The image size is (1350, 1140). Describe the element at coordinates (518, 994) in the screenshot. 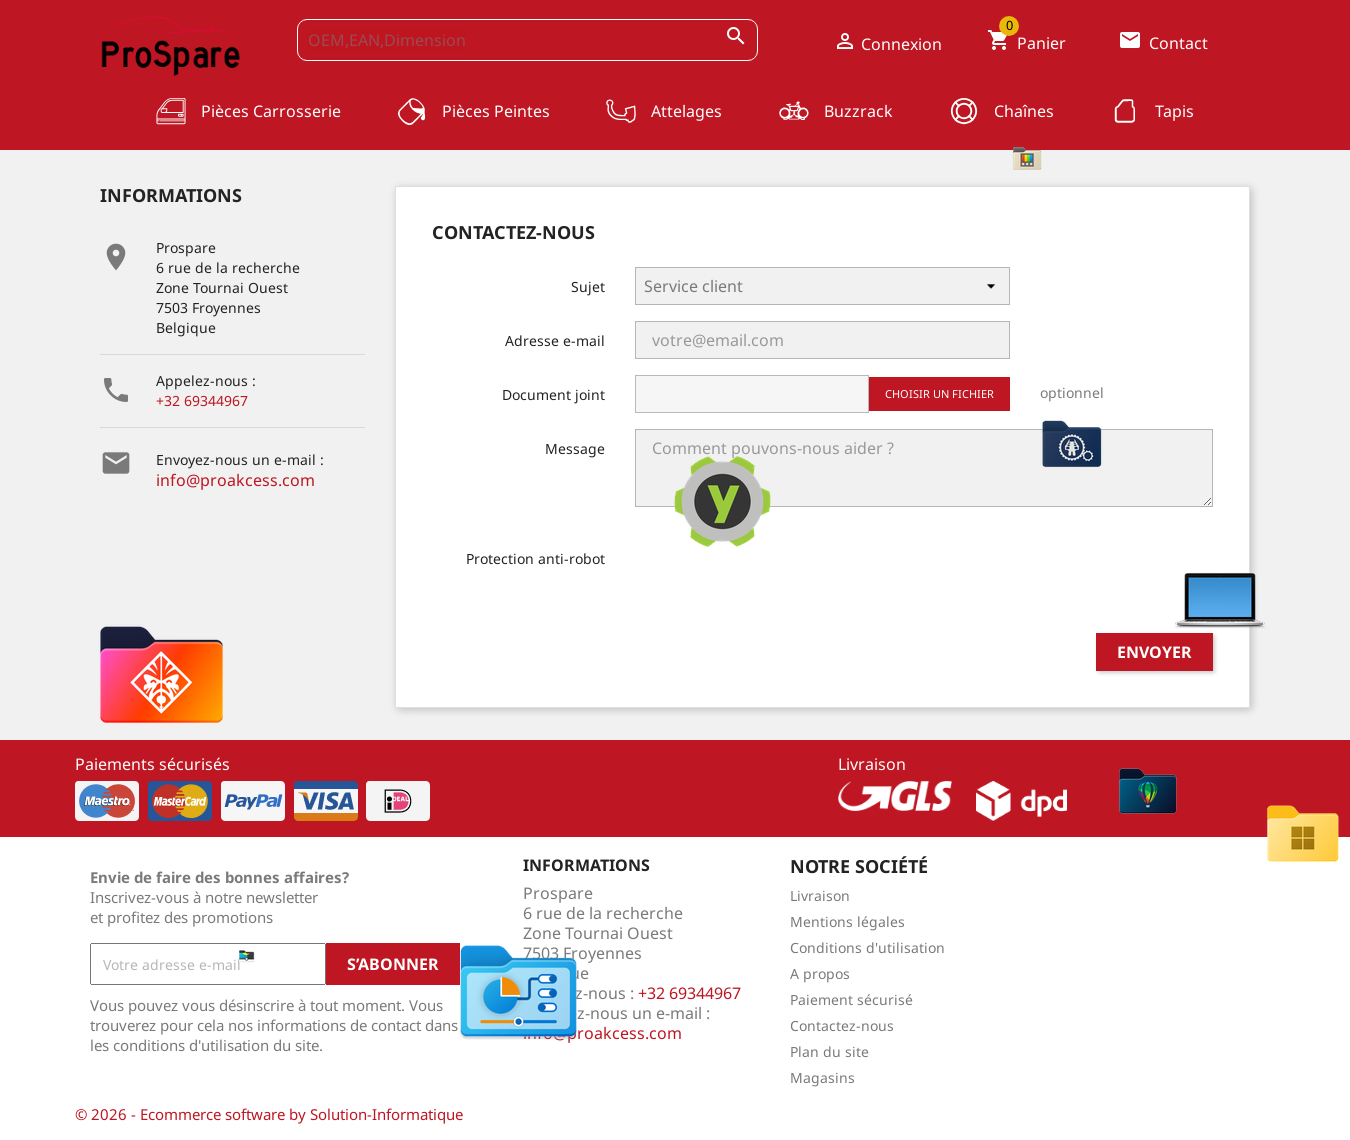

I see `open control panel settings folder` at that location.